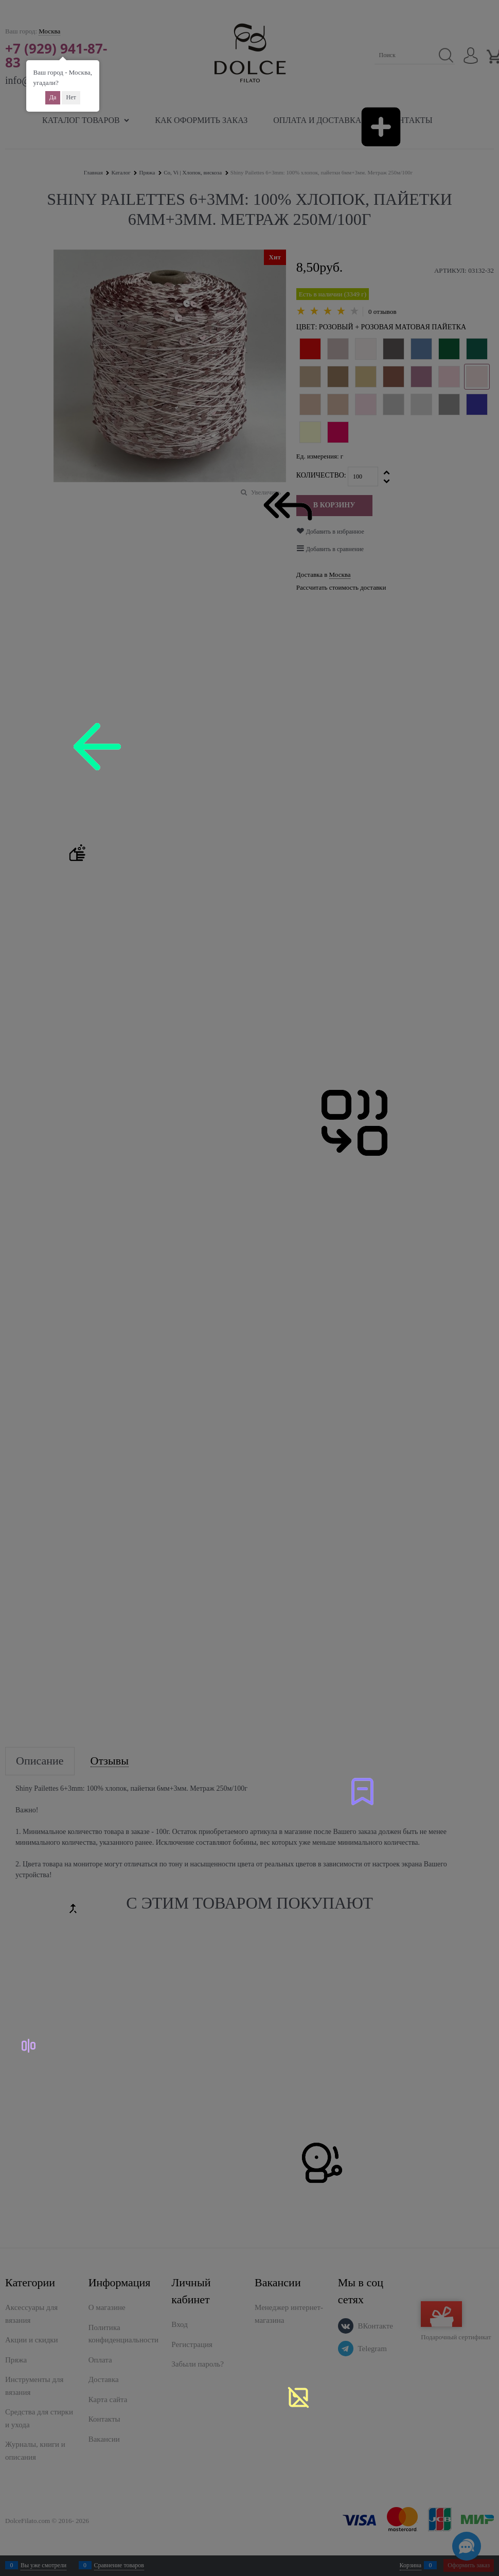 The image size is (499, 2576). What do you see at coordinates (322, 2163) in the screenshot?
I see `trigger an alarm or alert` at bounding box center [322, 2163].